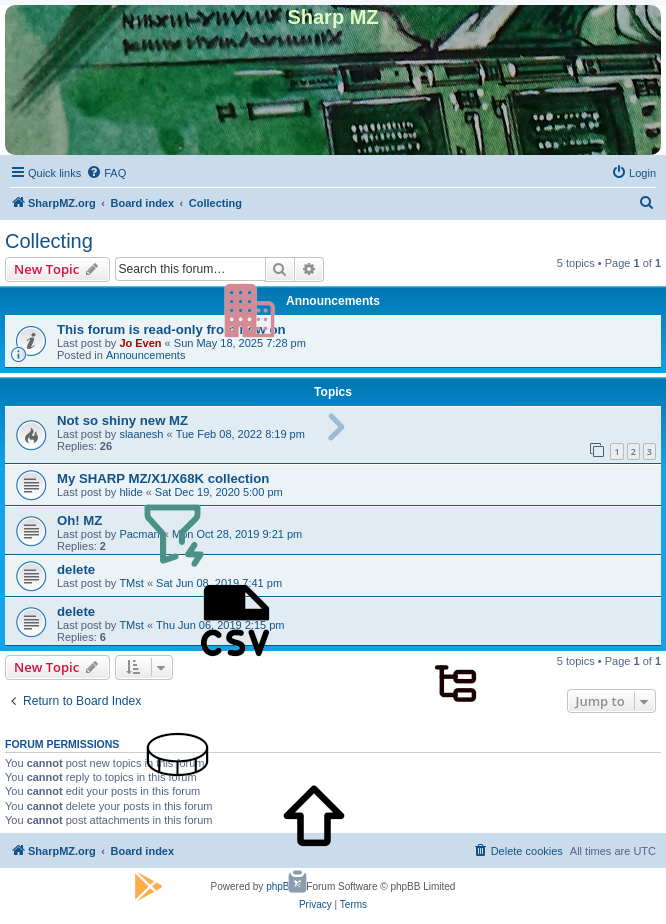 The height and width of the screenshot is (924, 666). Describe the element at coordinates (236, 623) in the screenshot. I see `open or view a CSV file` at that location.